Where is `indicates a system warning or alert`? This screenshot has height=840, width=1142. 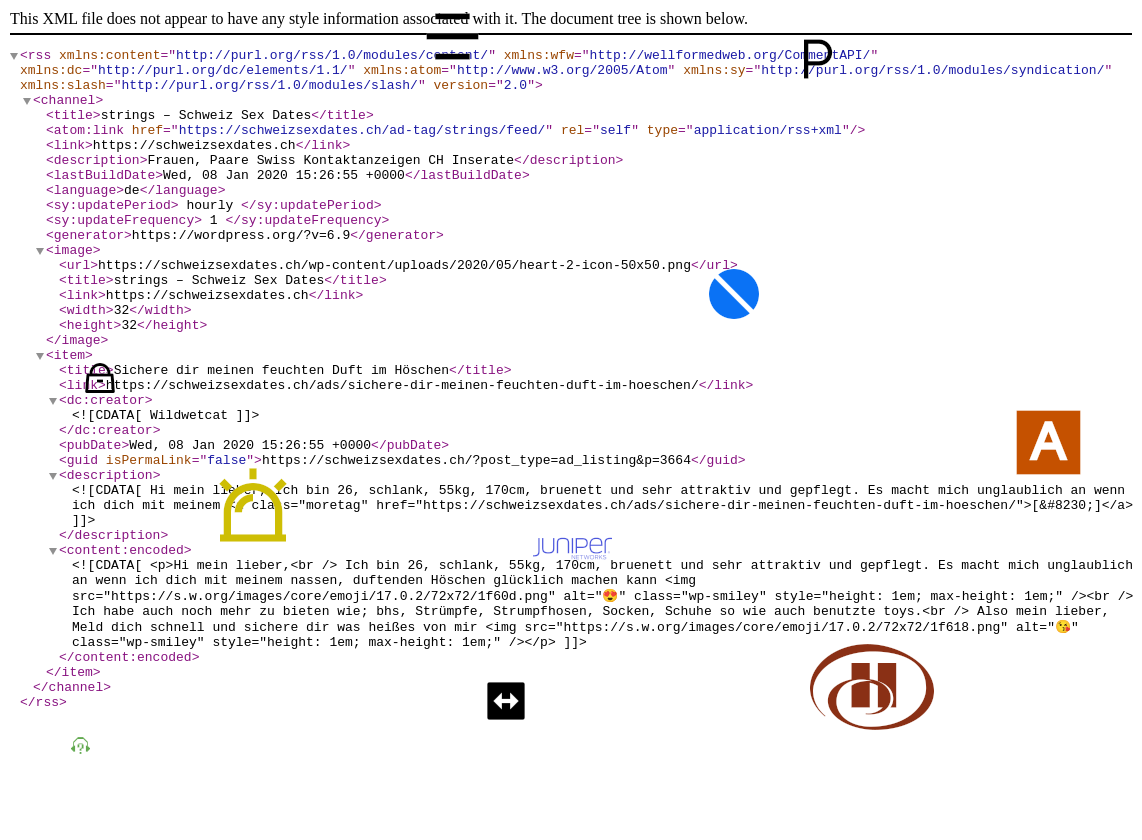
indicates a system warning or alert is located at coordinates (253, 505).